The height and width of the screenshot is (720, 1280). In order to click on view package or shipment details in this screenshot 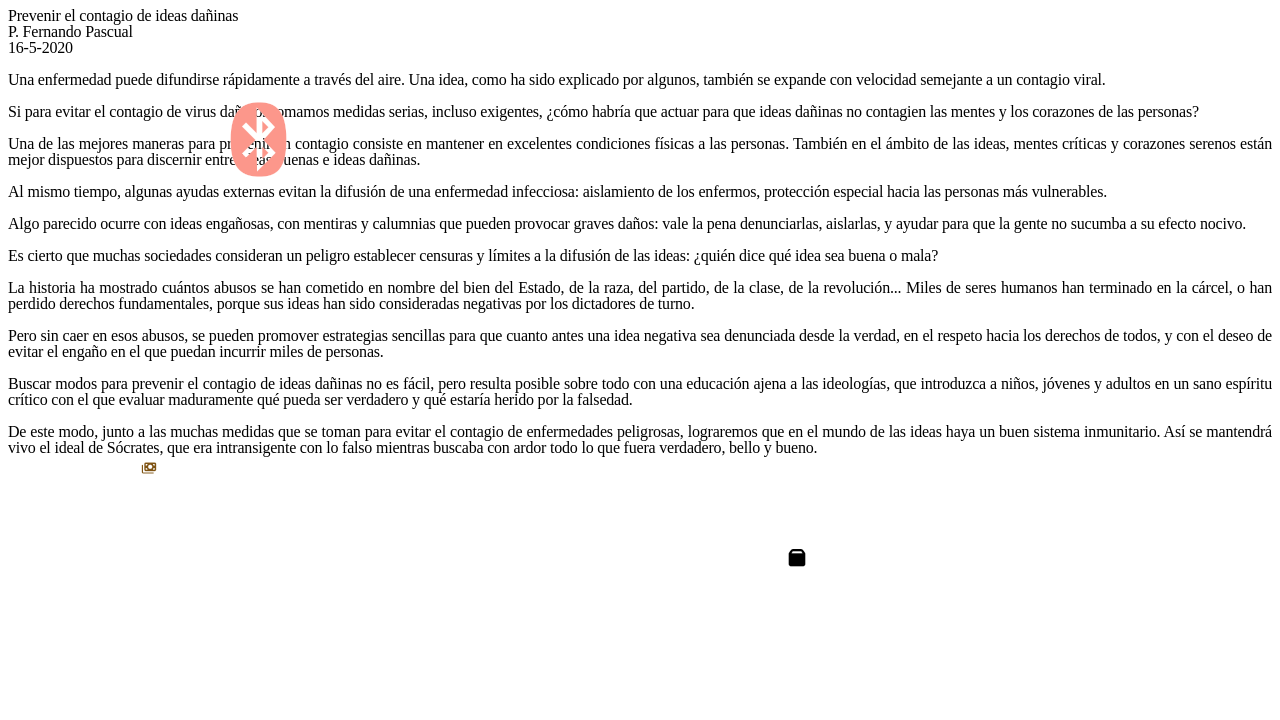, I will do `click(797, 558)`.